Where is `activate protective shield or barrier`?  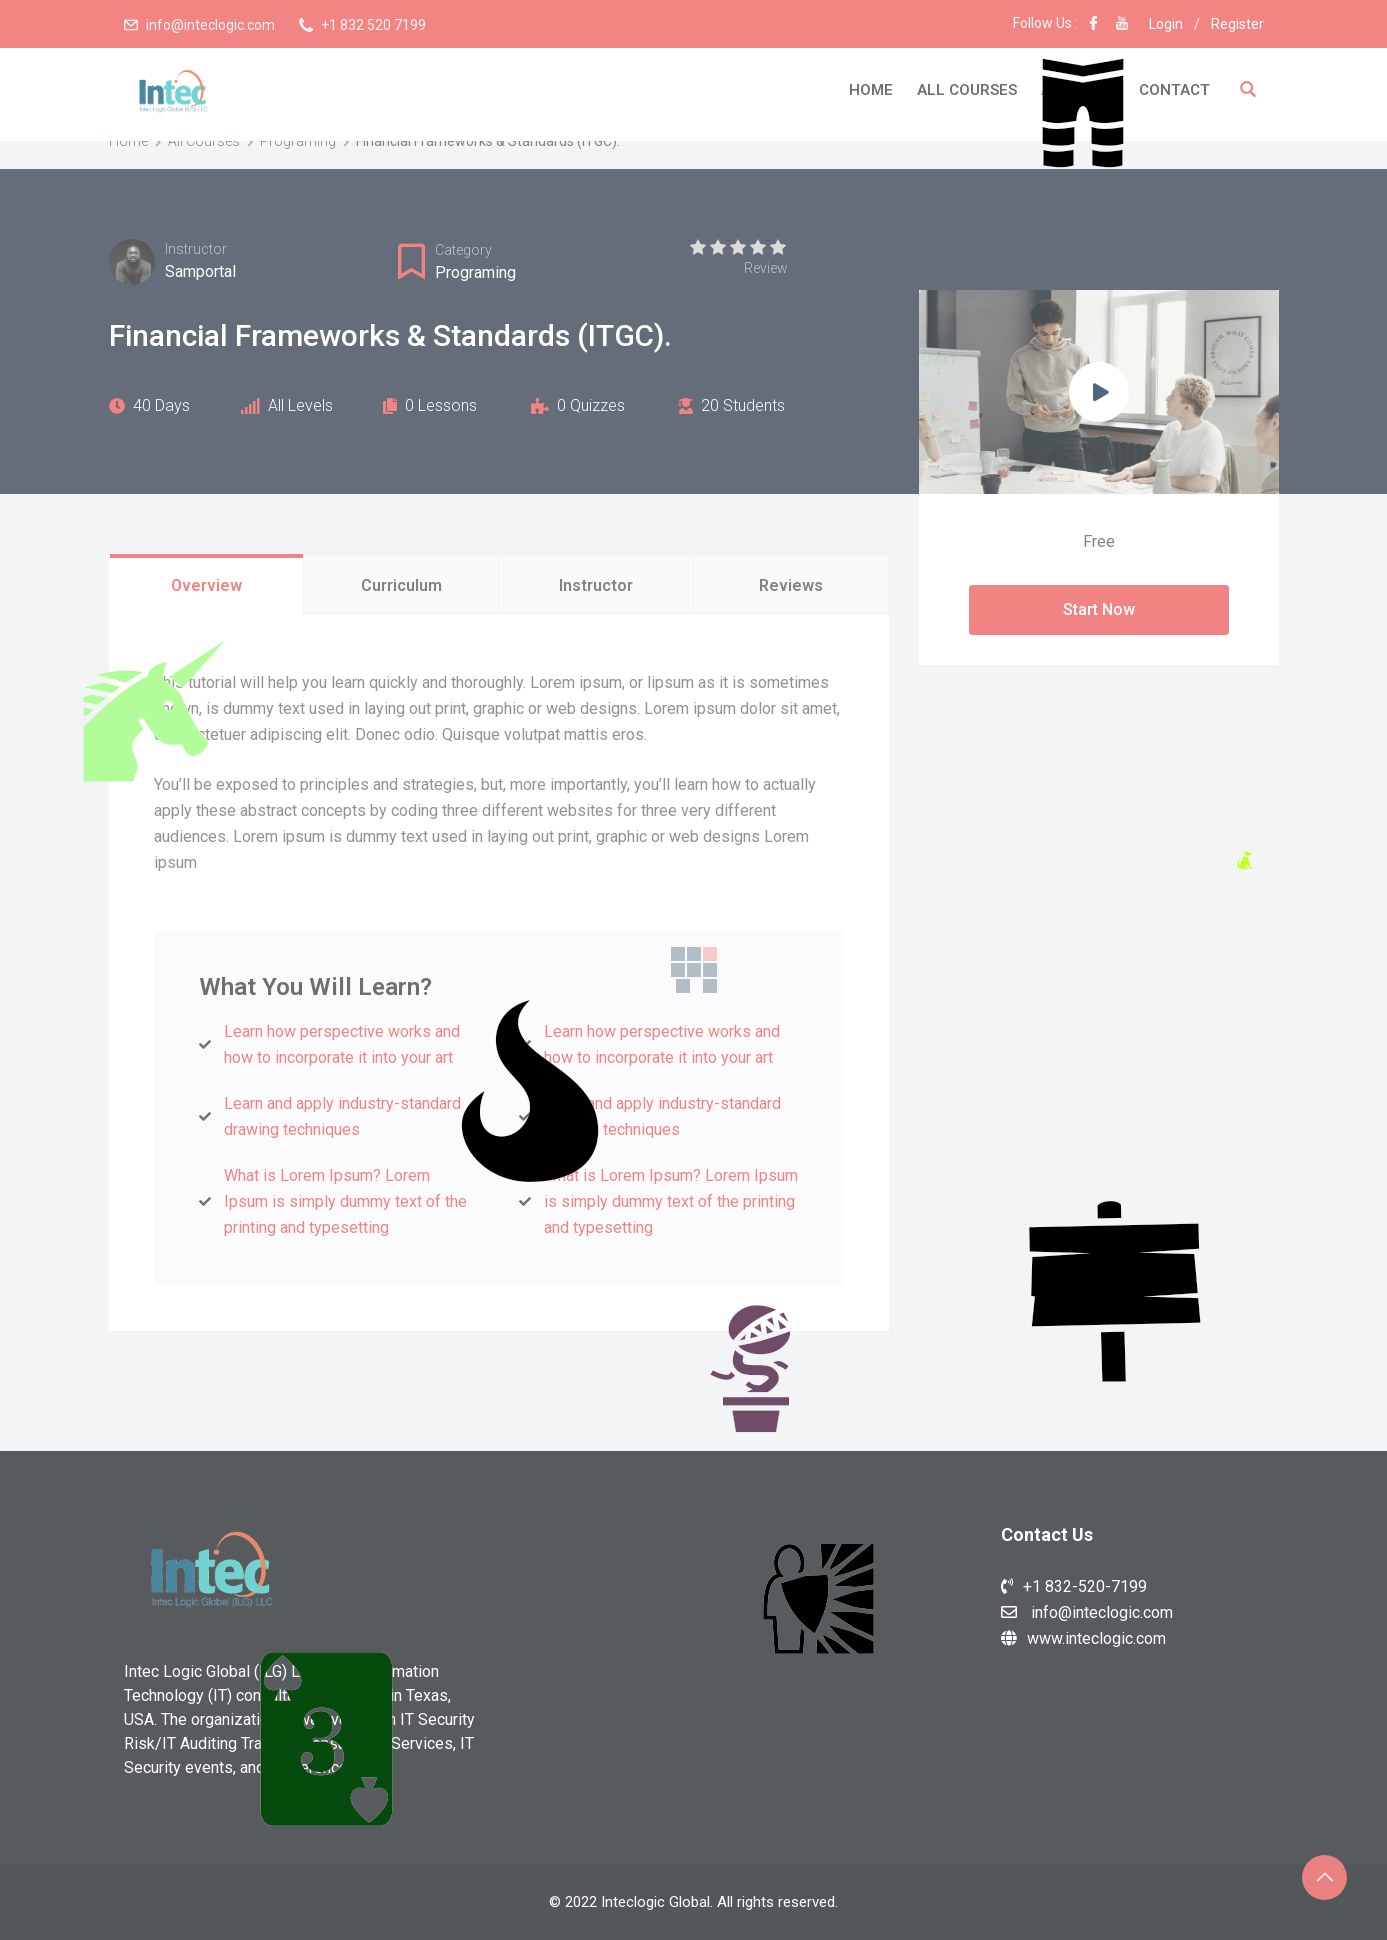
activate protective shield or barrier is located at coordinates (818, 1598).